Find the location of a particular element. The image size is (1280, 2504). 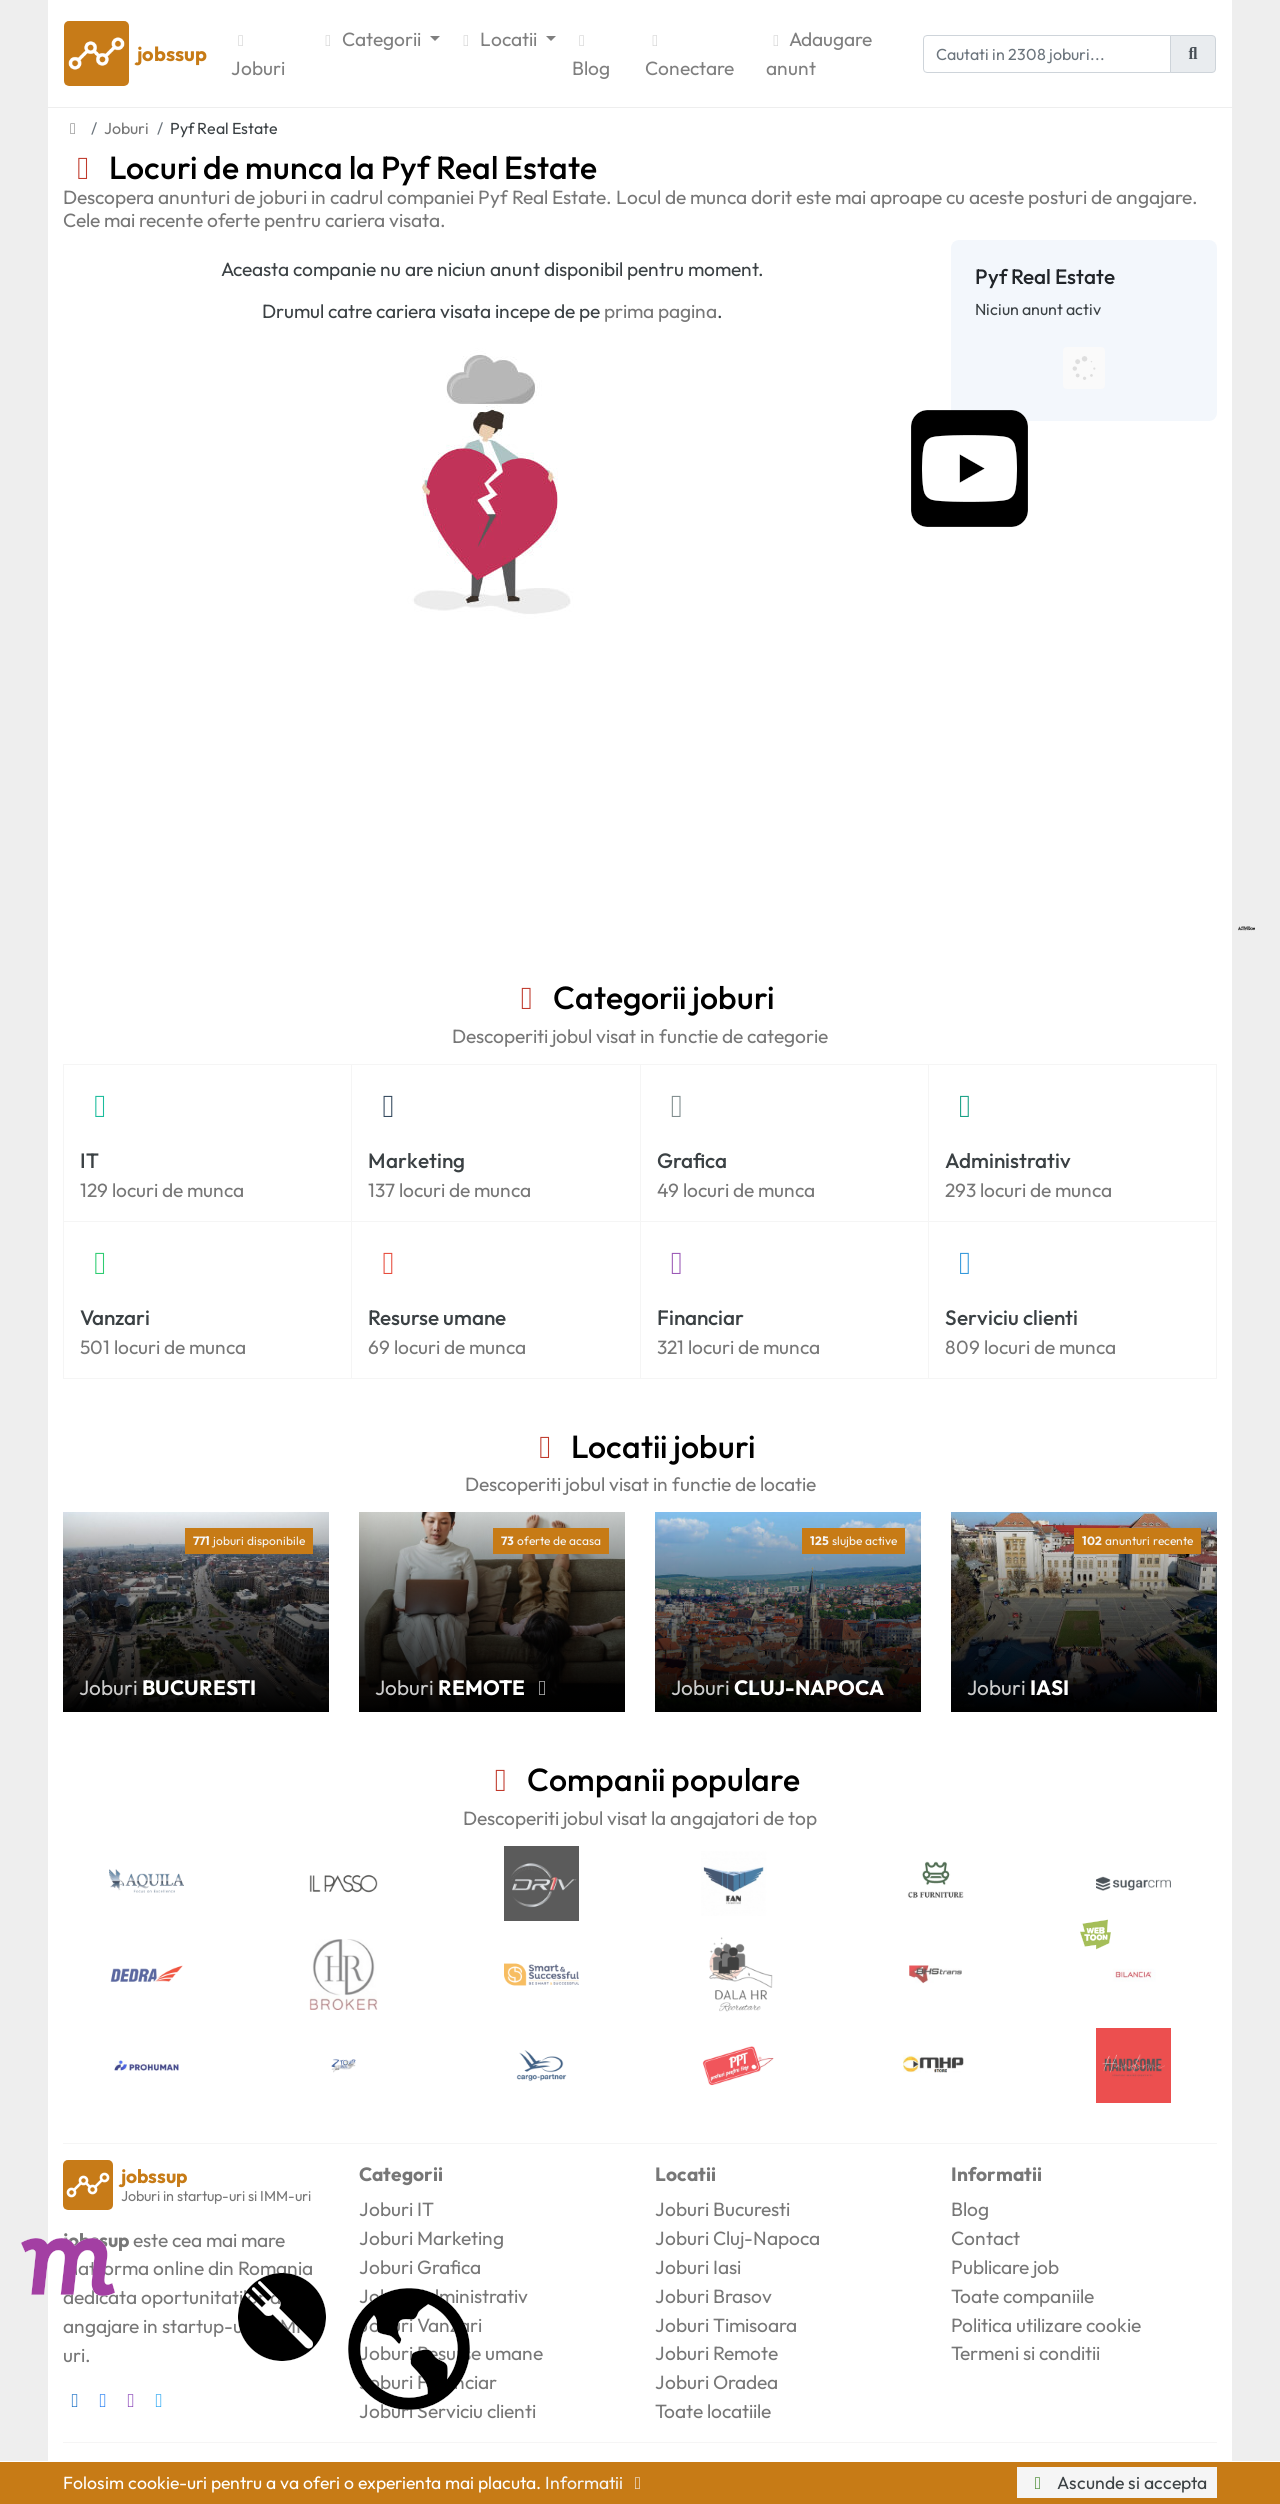

open mojeek search engine is located at coordinates (68, 2267).